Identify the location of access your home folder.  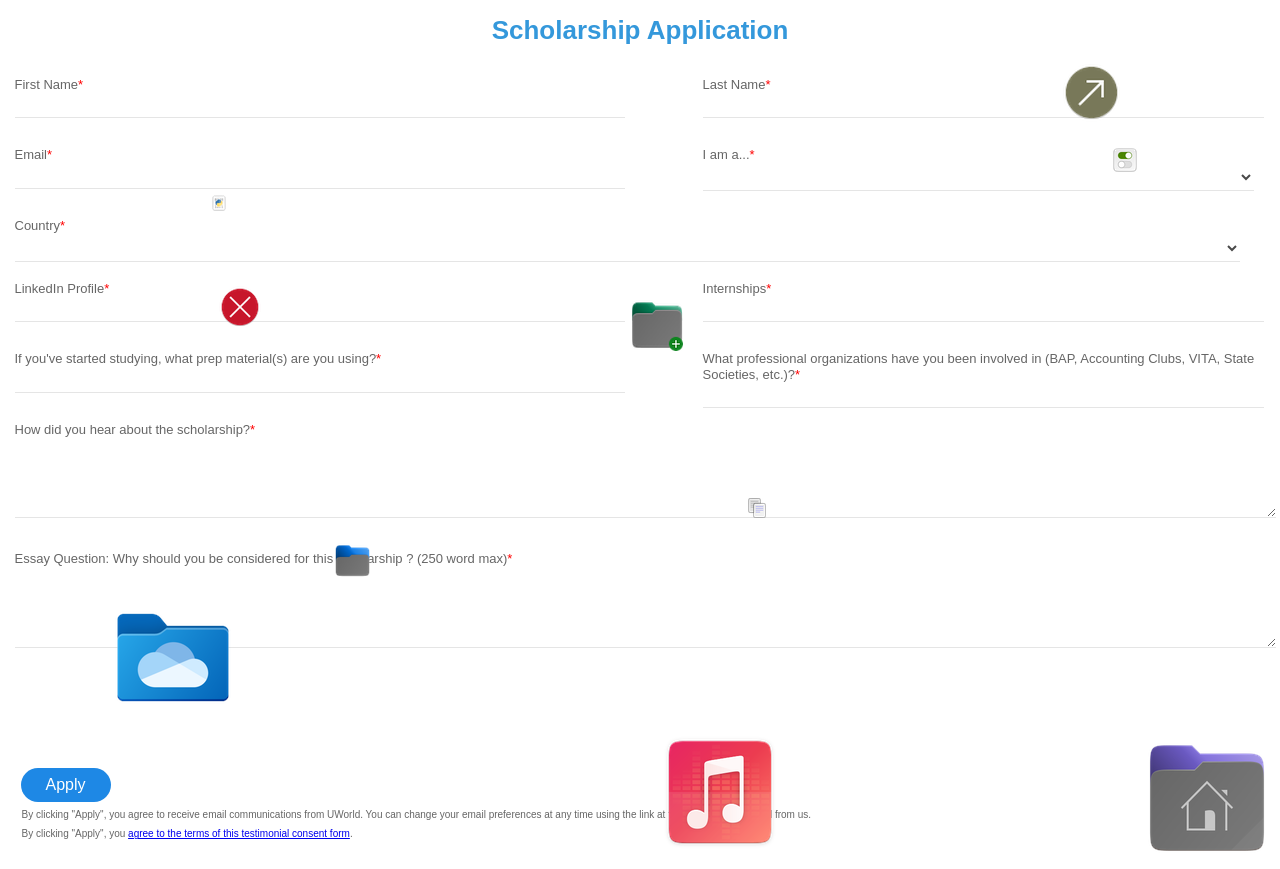
(1207, 798).